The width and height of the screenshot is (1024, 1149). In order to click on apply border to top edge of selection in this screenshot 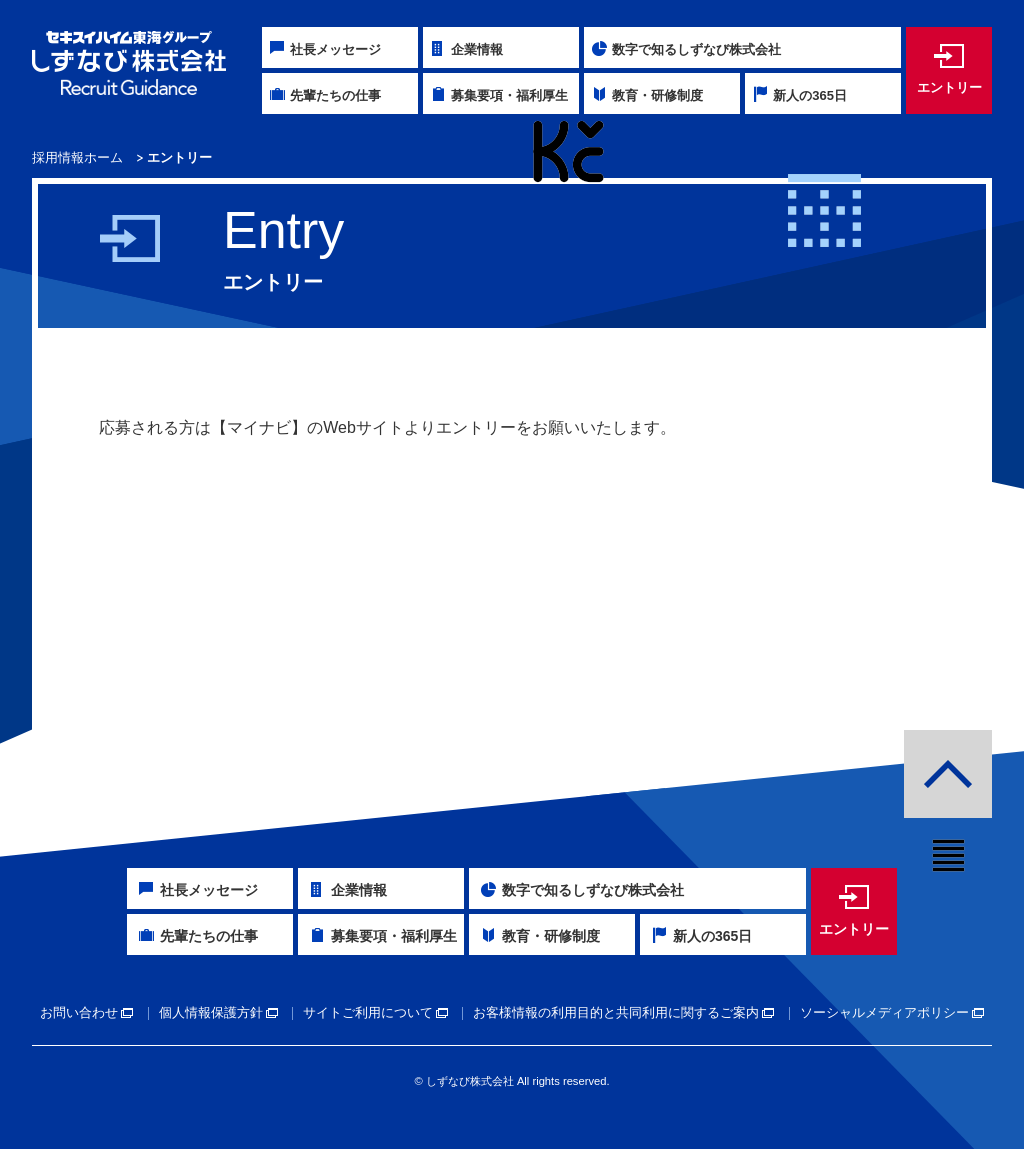, I will do `click(824, 210)`.